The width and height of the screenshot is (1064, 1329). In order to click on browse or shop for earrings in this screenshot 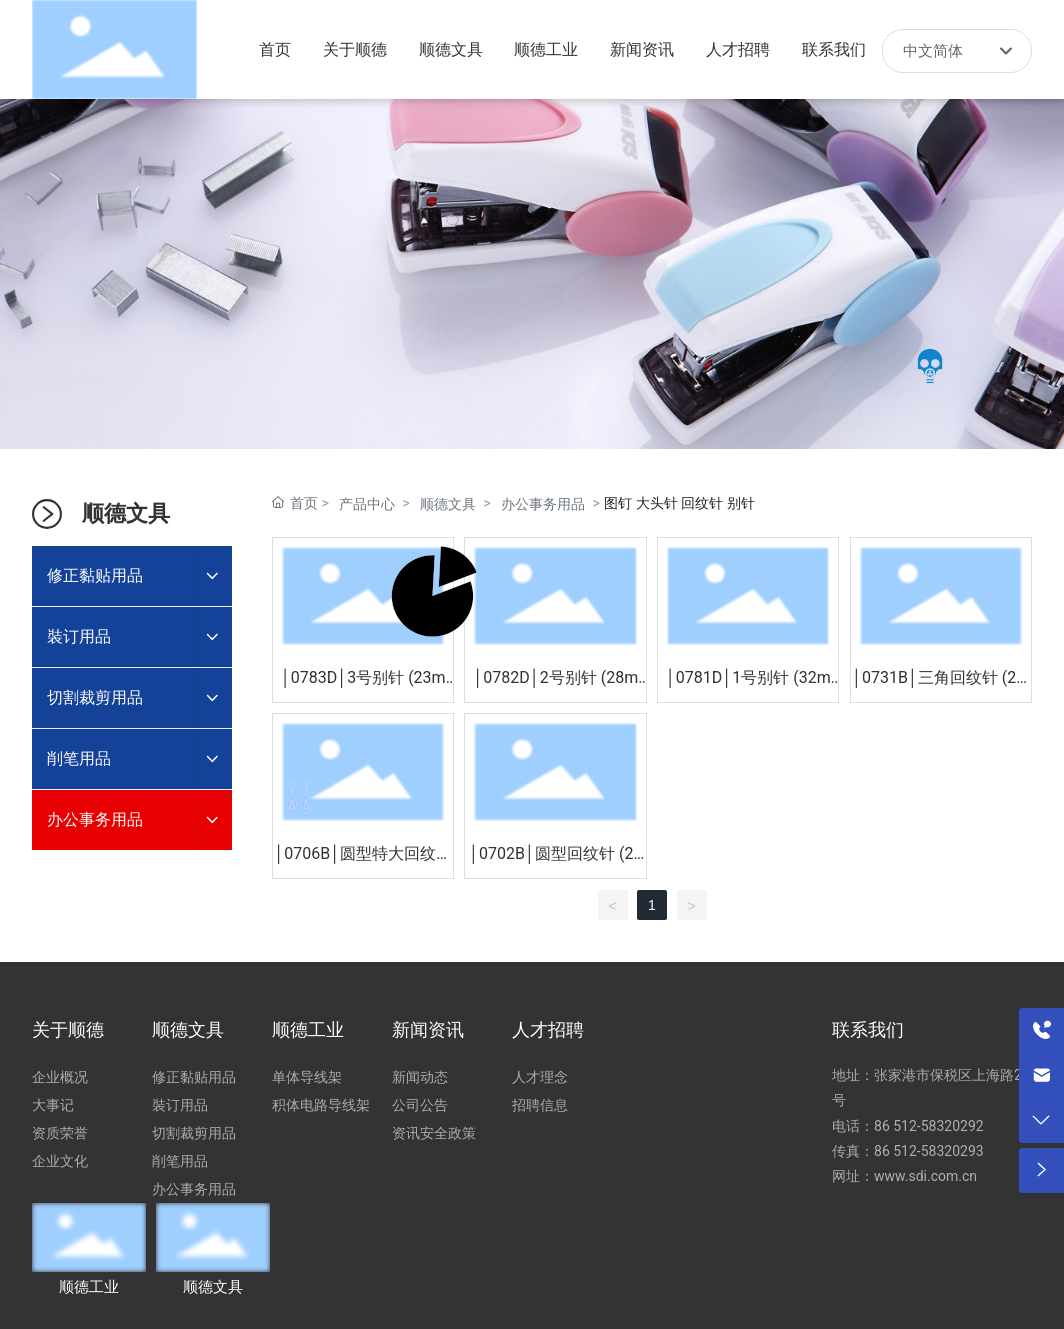, I will do `click(298, 796)`.